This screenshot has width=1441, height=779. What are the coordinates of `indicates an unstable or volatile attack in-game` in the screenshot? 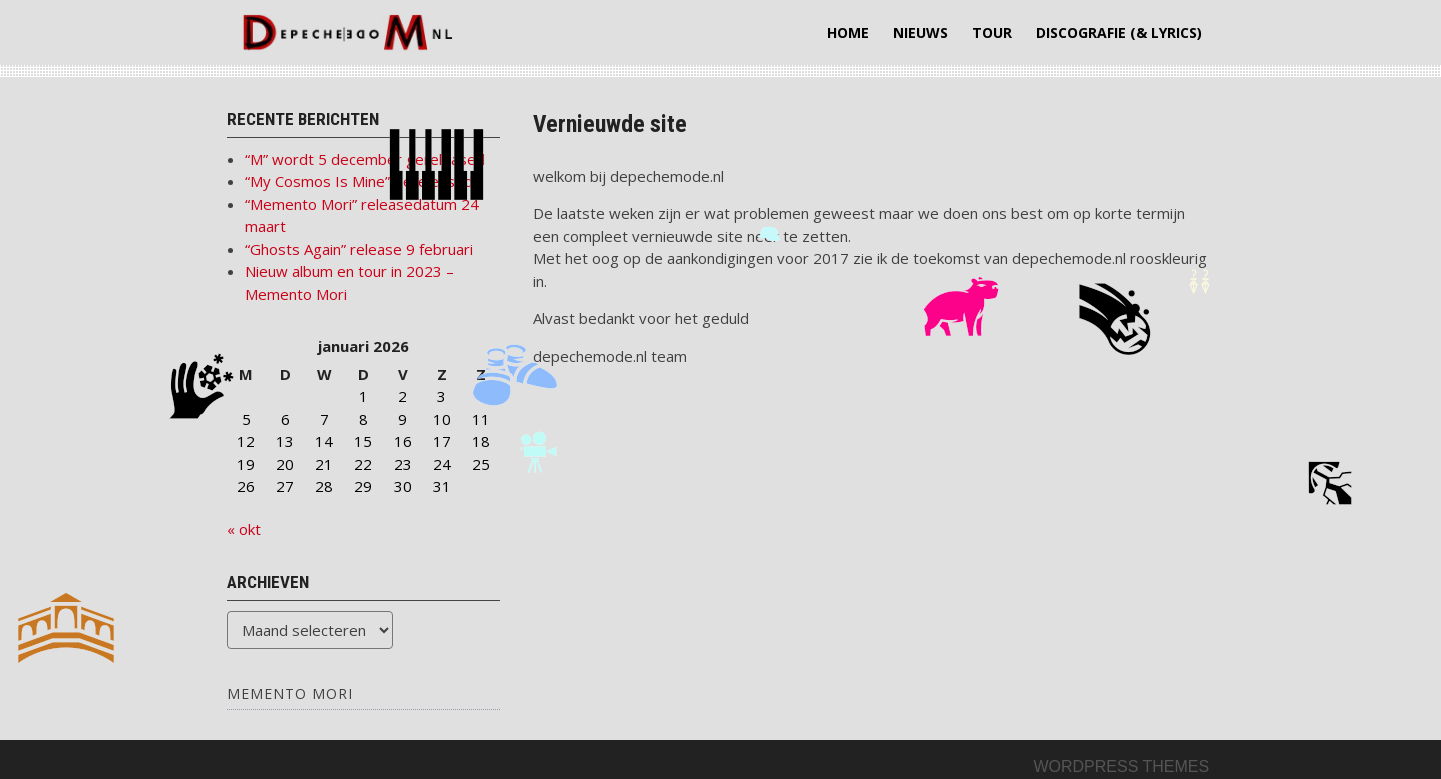 It's located at (1114, 318).